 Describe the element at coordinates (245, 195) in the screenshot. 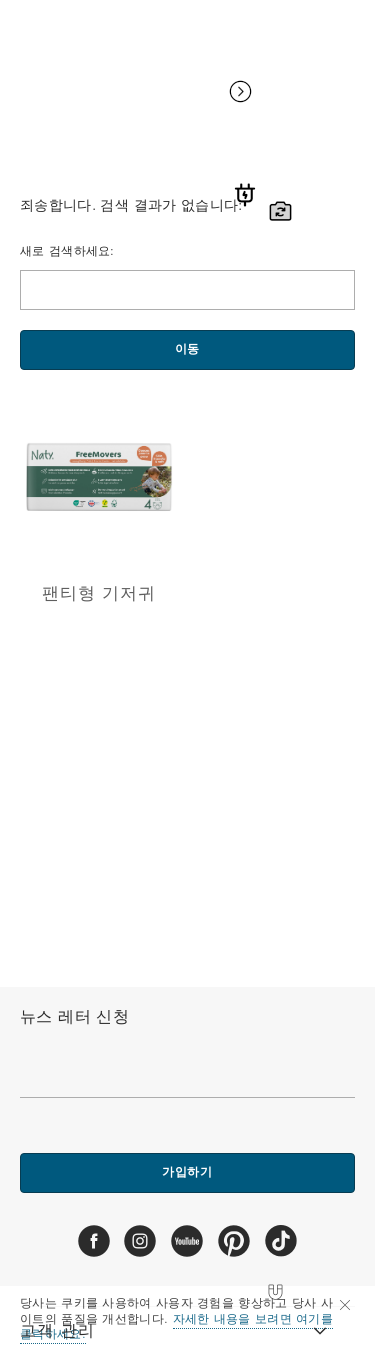

I see `device is currently charging` at that location.